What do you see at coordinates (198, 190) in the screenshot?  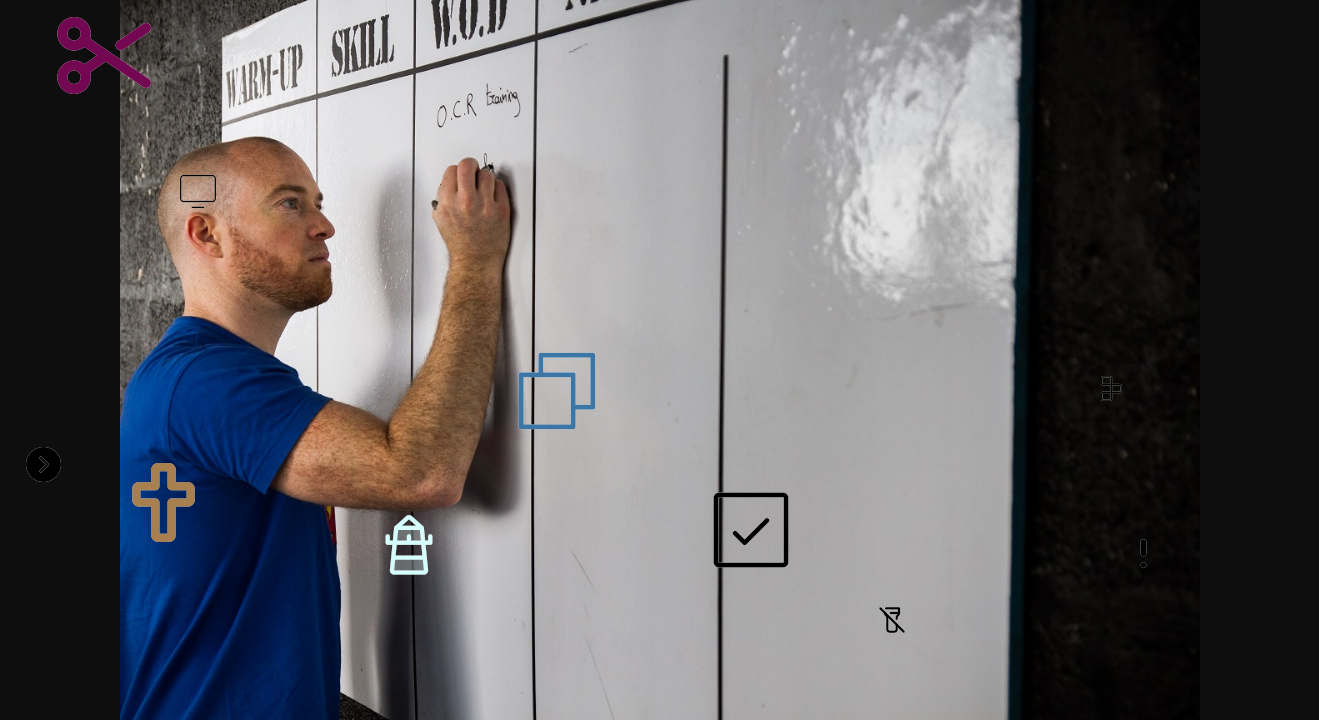 I see `view display settings` at bounding box center [198, 190].